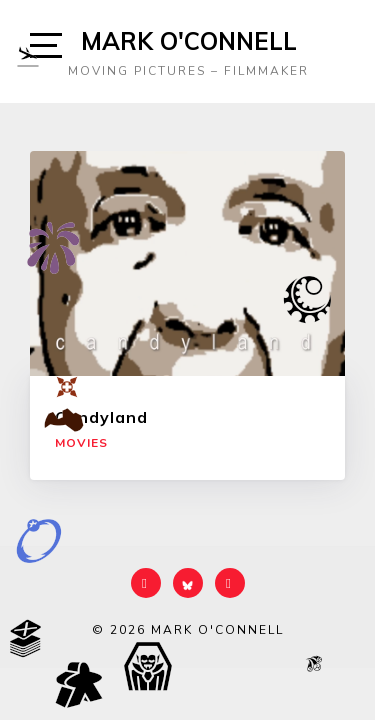 The width and height of the screenshot is (375, 720). Describe the element at coordinates (39, 541) in the screenshot. I see `refresh or sync starred items` at that location.